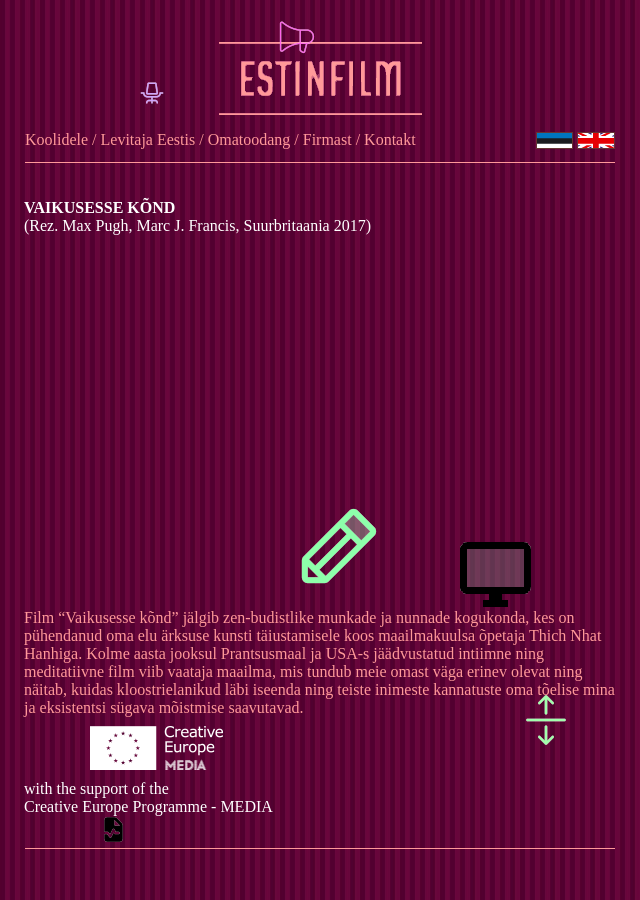  Describe the element at coordinates (546, 720) in the screenshot. I see `expand content vertically` at that location.